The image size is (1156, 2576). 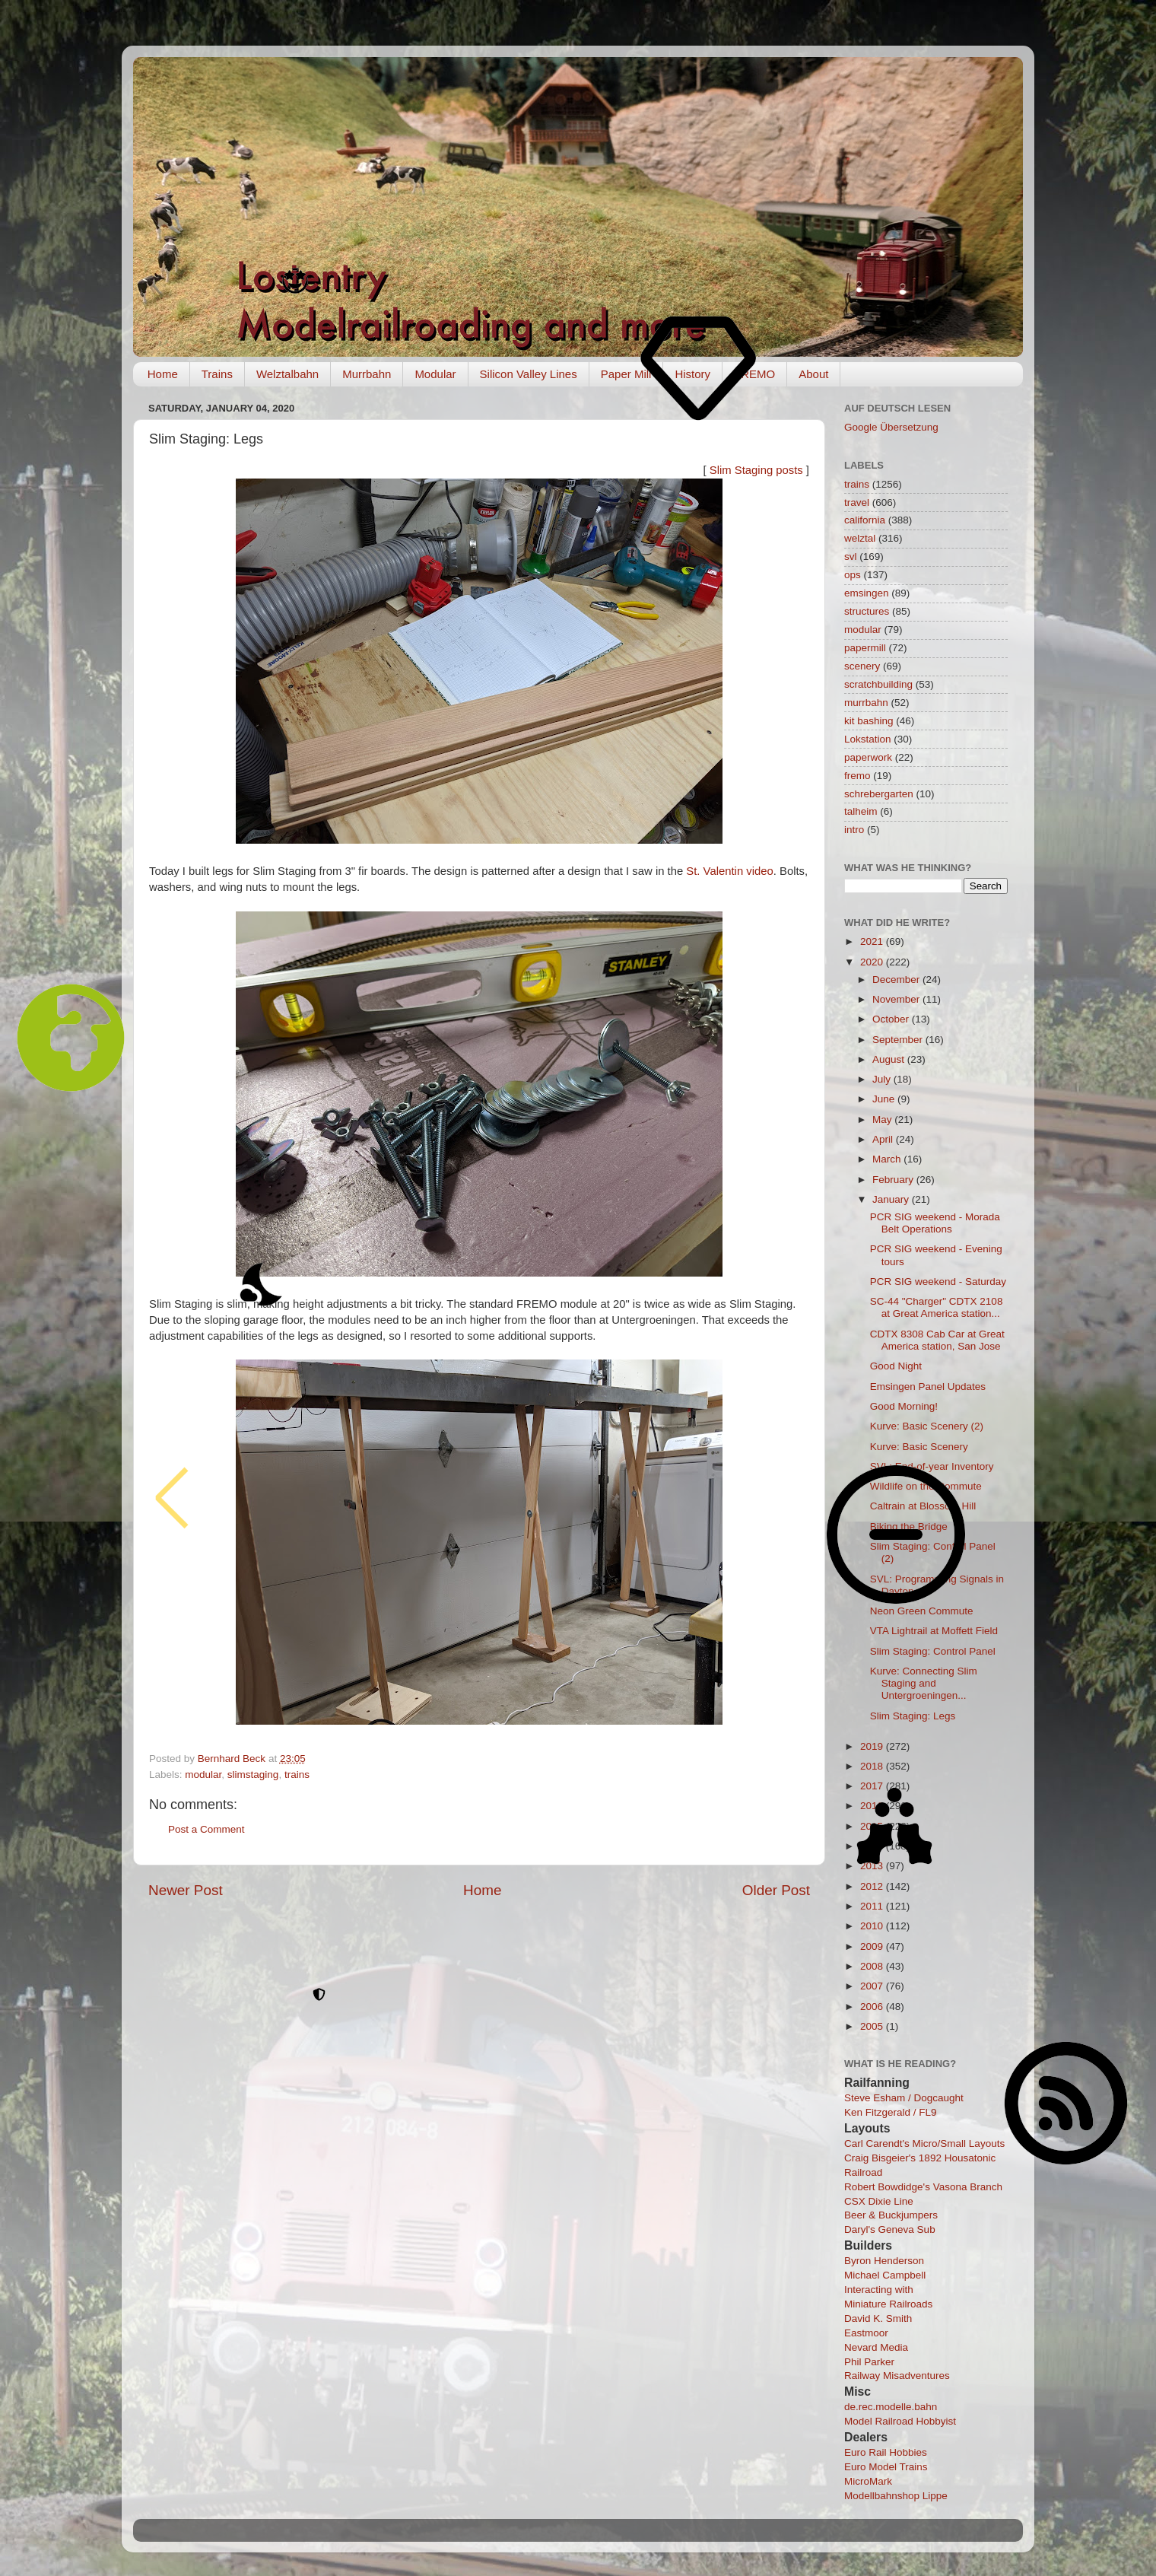 What do you see at coordinates (295, 281) in the screenshot?
I see `rate something as amazing or five-star` at bounding box center [295, 281].